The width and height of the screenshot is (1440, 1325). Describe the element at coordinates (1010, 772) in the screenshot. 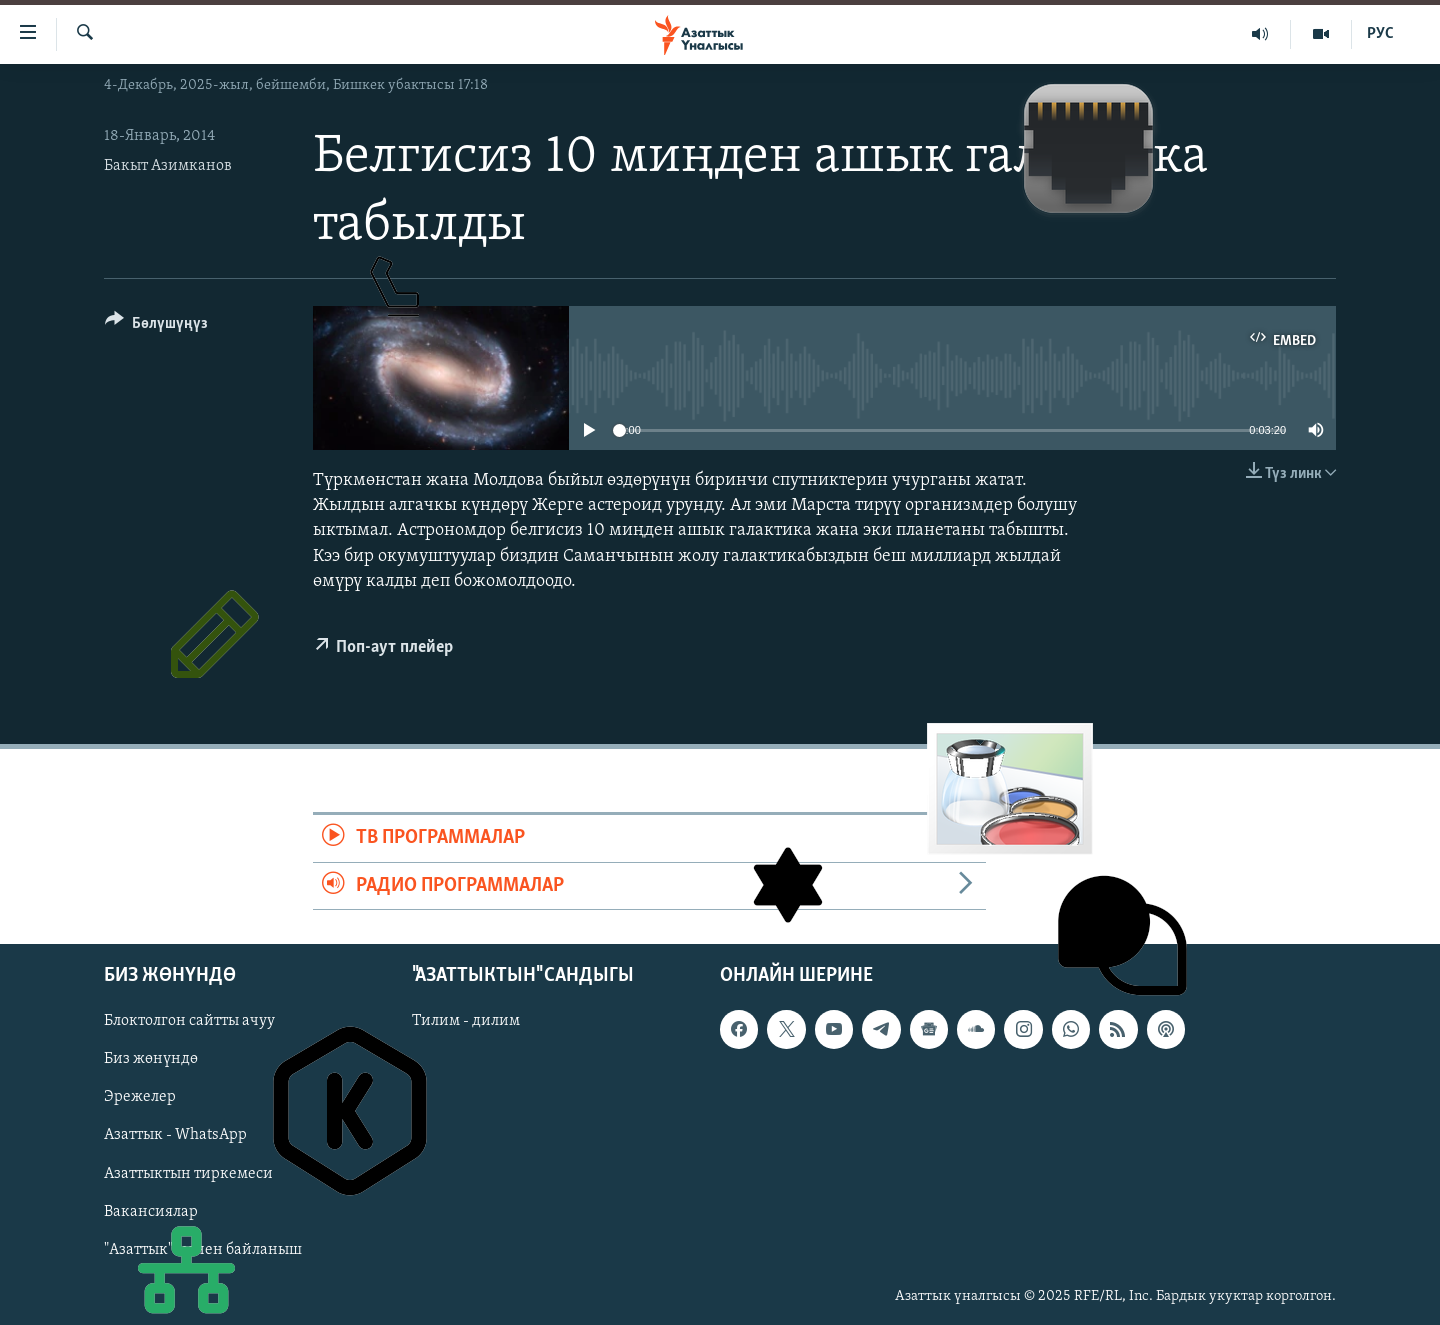

I see `view photos or images` at that location.